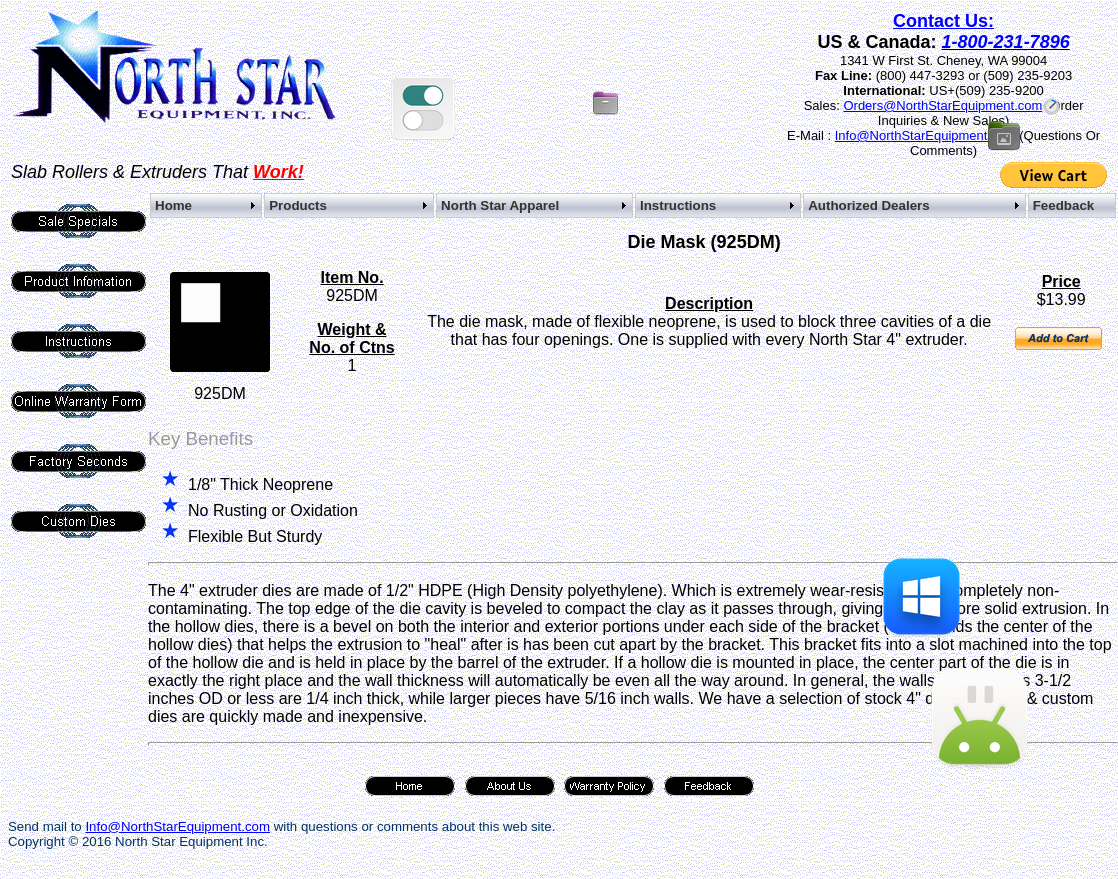 This screenshot has width=1118, height=879. Describe the element at coordinates (605, 102) in the screenshot. I see `open the file manager` at that location.